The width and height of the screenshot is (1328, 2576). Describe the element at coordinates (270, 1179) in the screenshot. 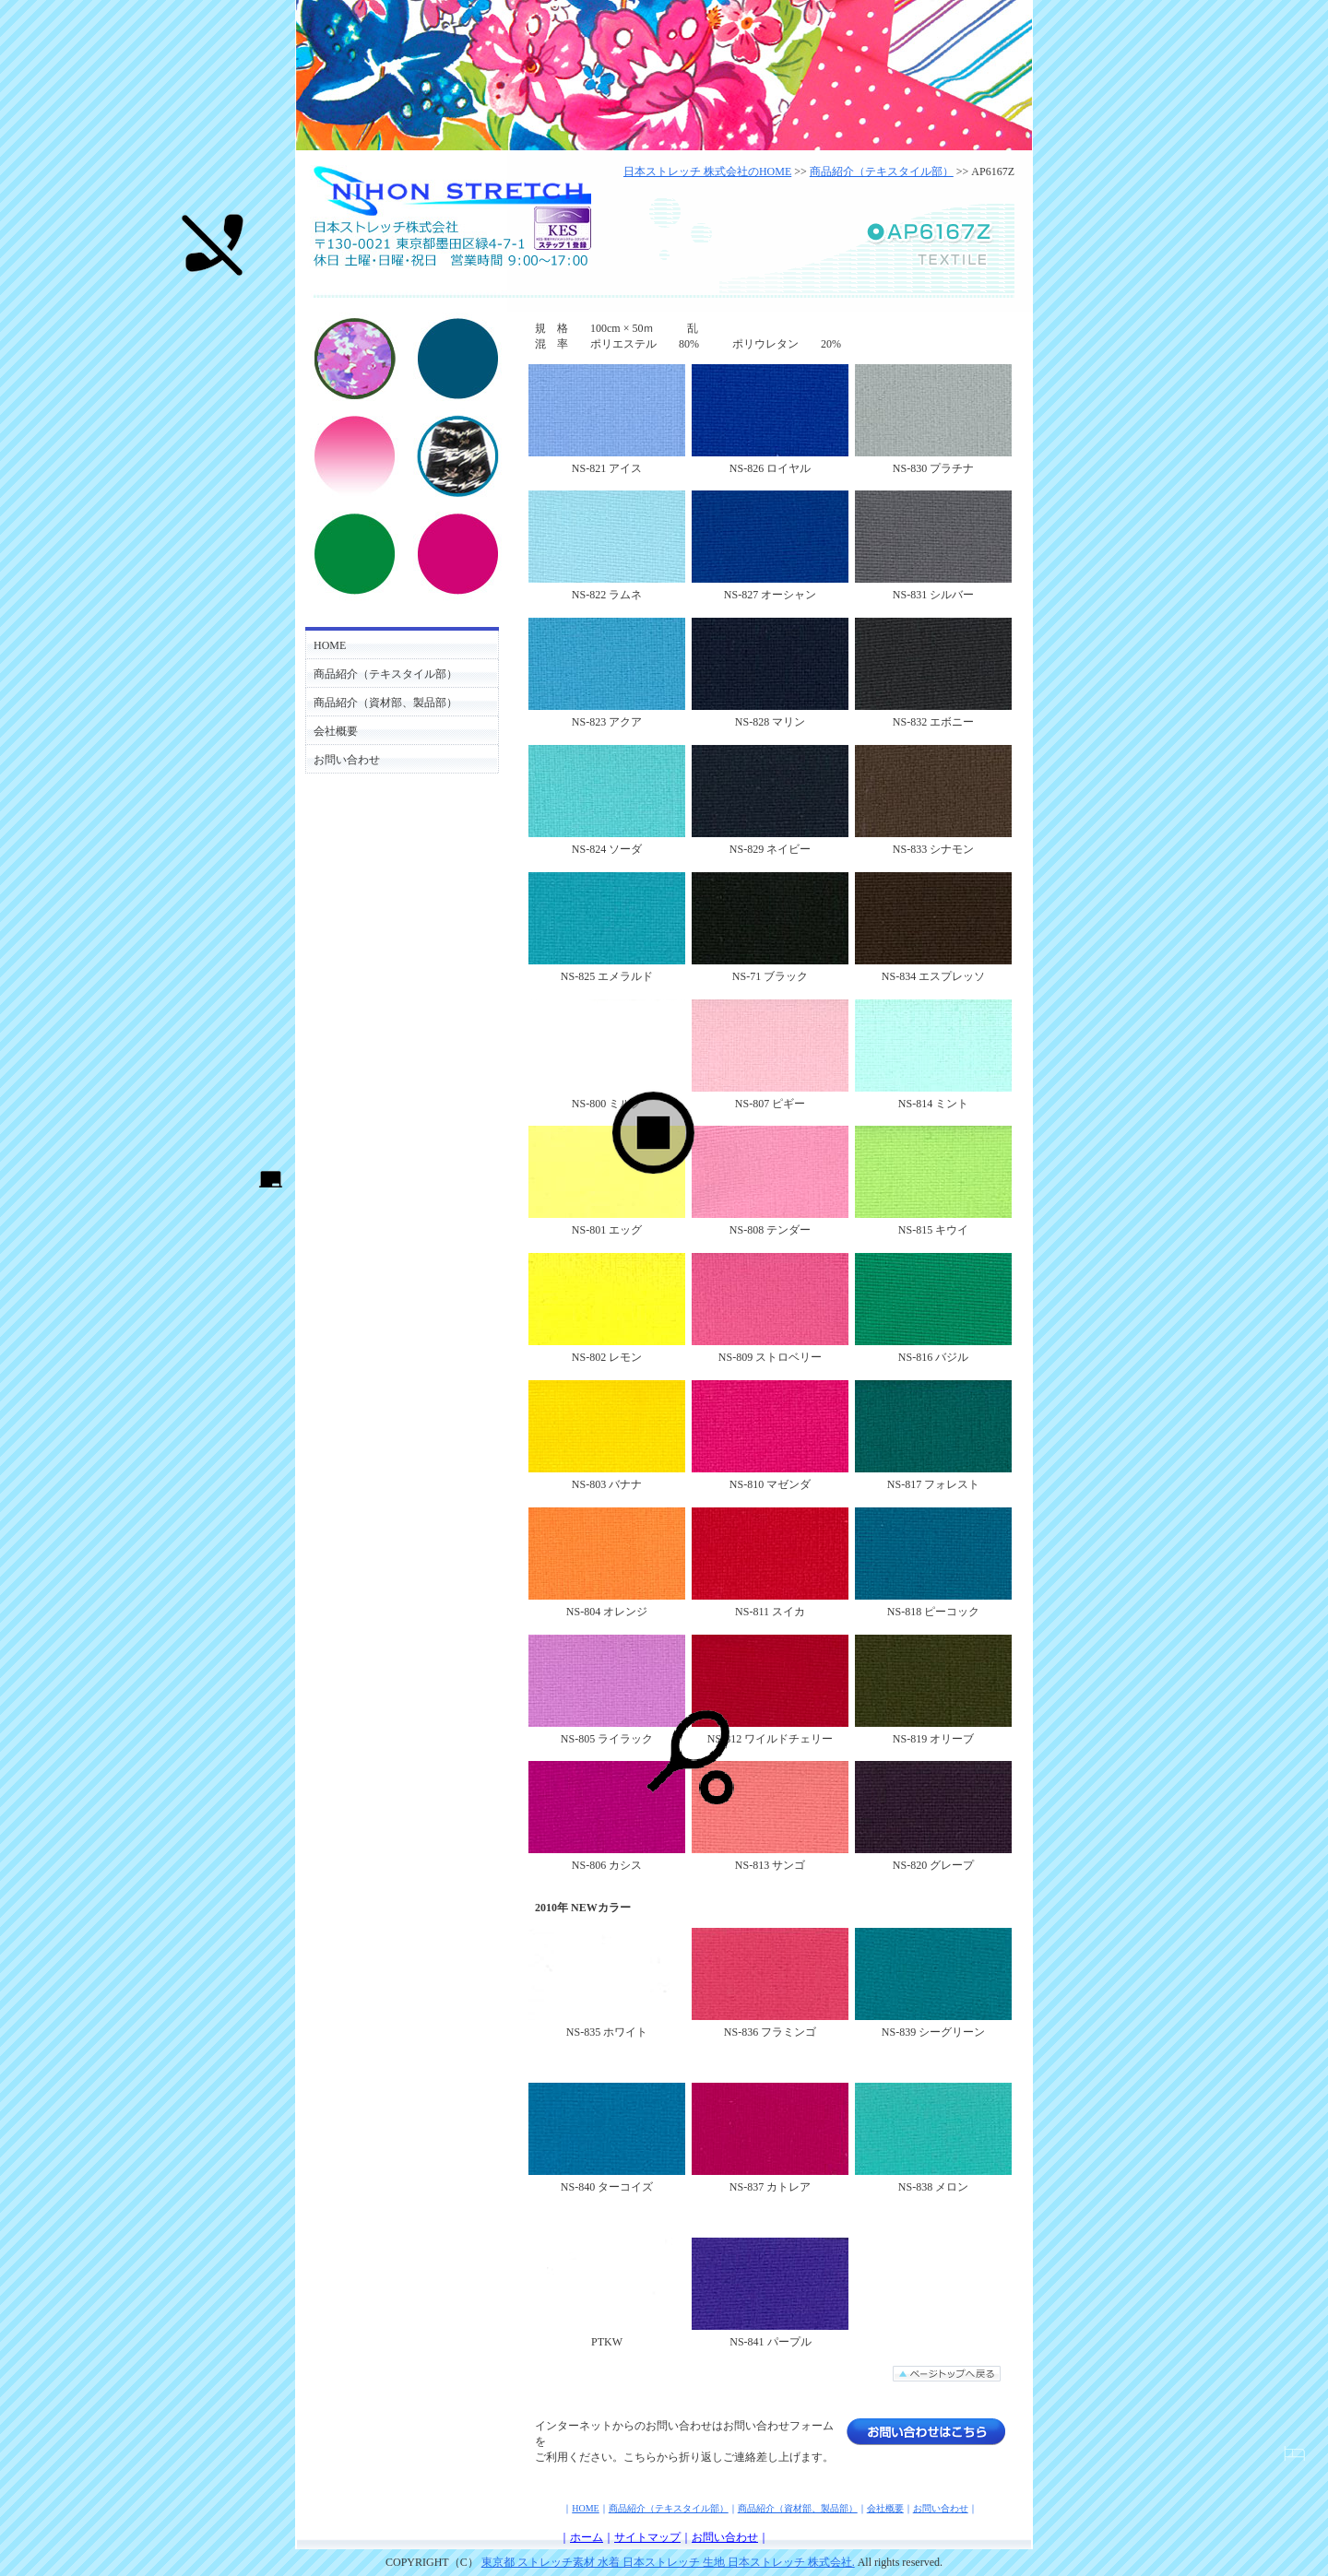

I see `open whiteboard or presentation mode` at that location.